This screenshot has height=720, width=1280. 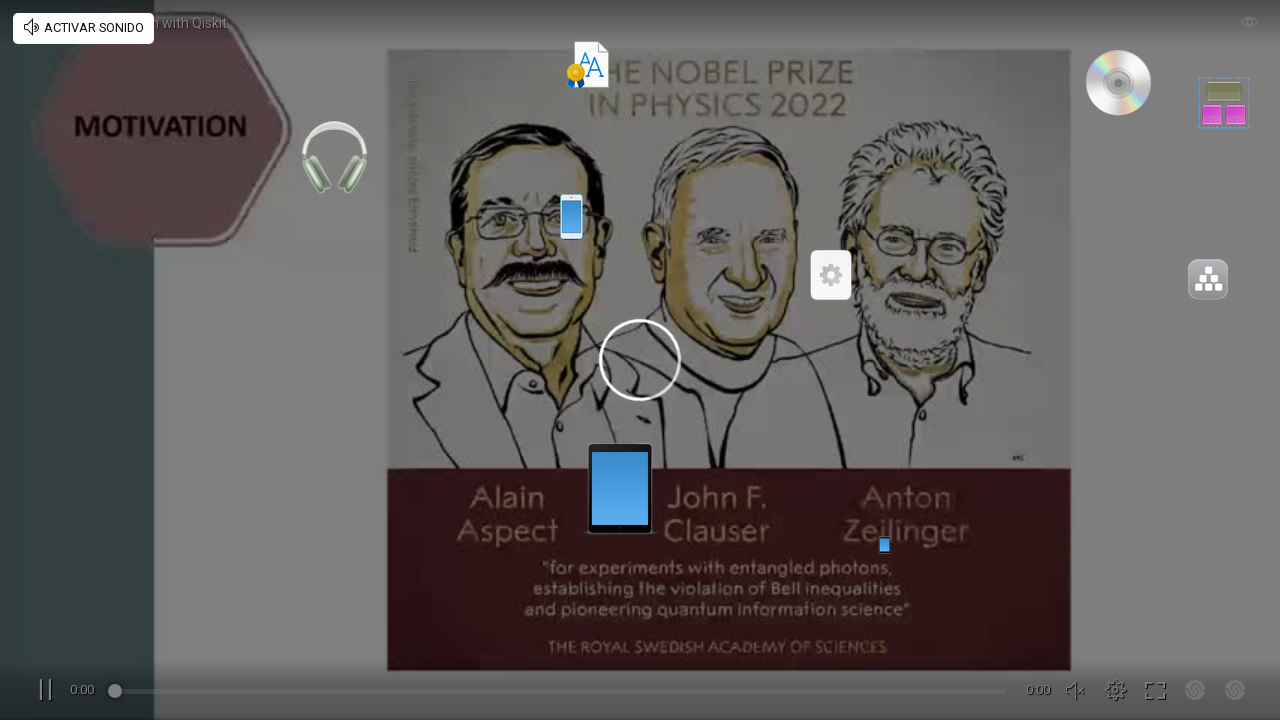 What do you see at coordinates (1208, 280) in the screenshot?
I see `view connected devices hierarchy` at bounding box center [1208, 280].